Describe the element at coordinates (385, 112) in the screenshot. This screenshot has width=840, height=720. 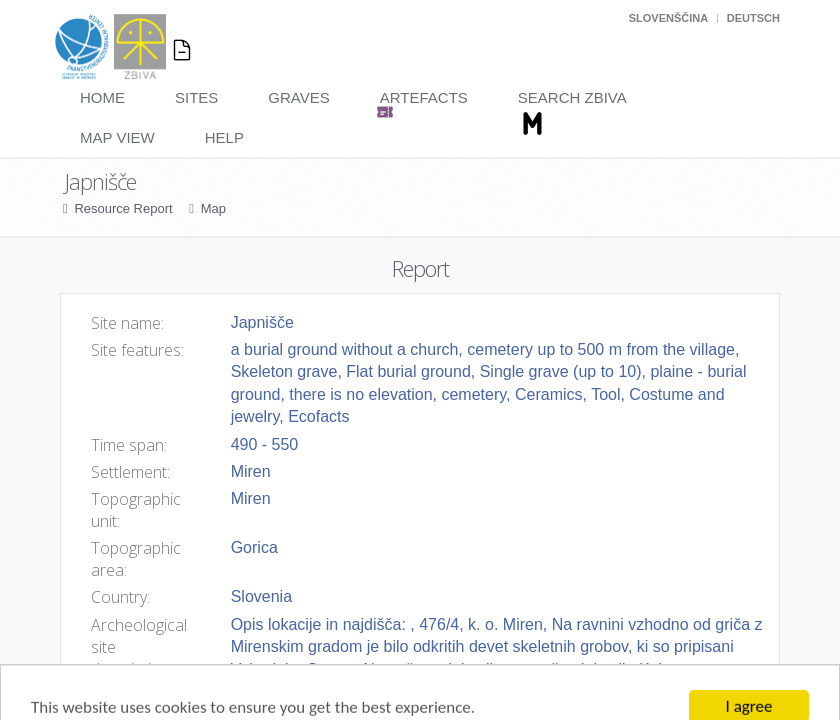
I see `view your tickets or passes` at that location.